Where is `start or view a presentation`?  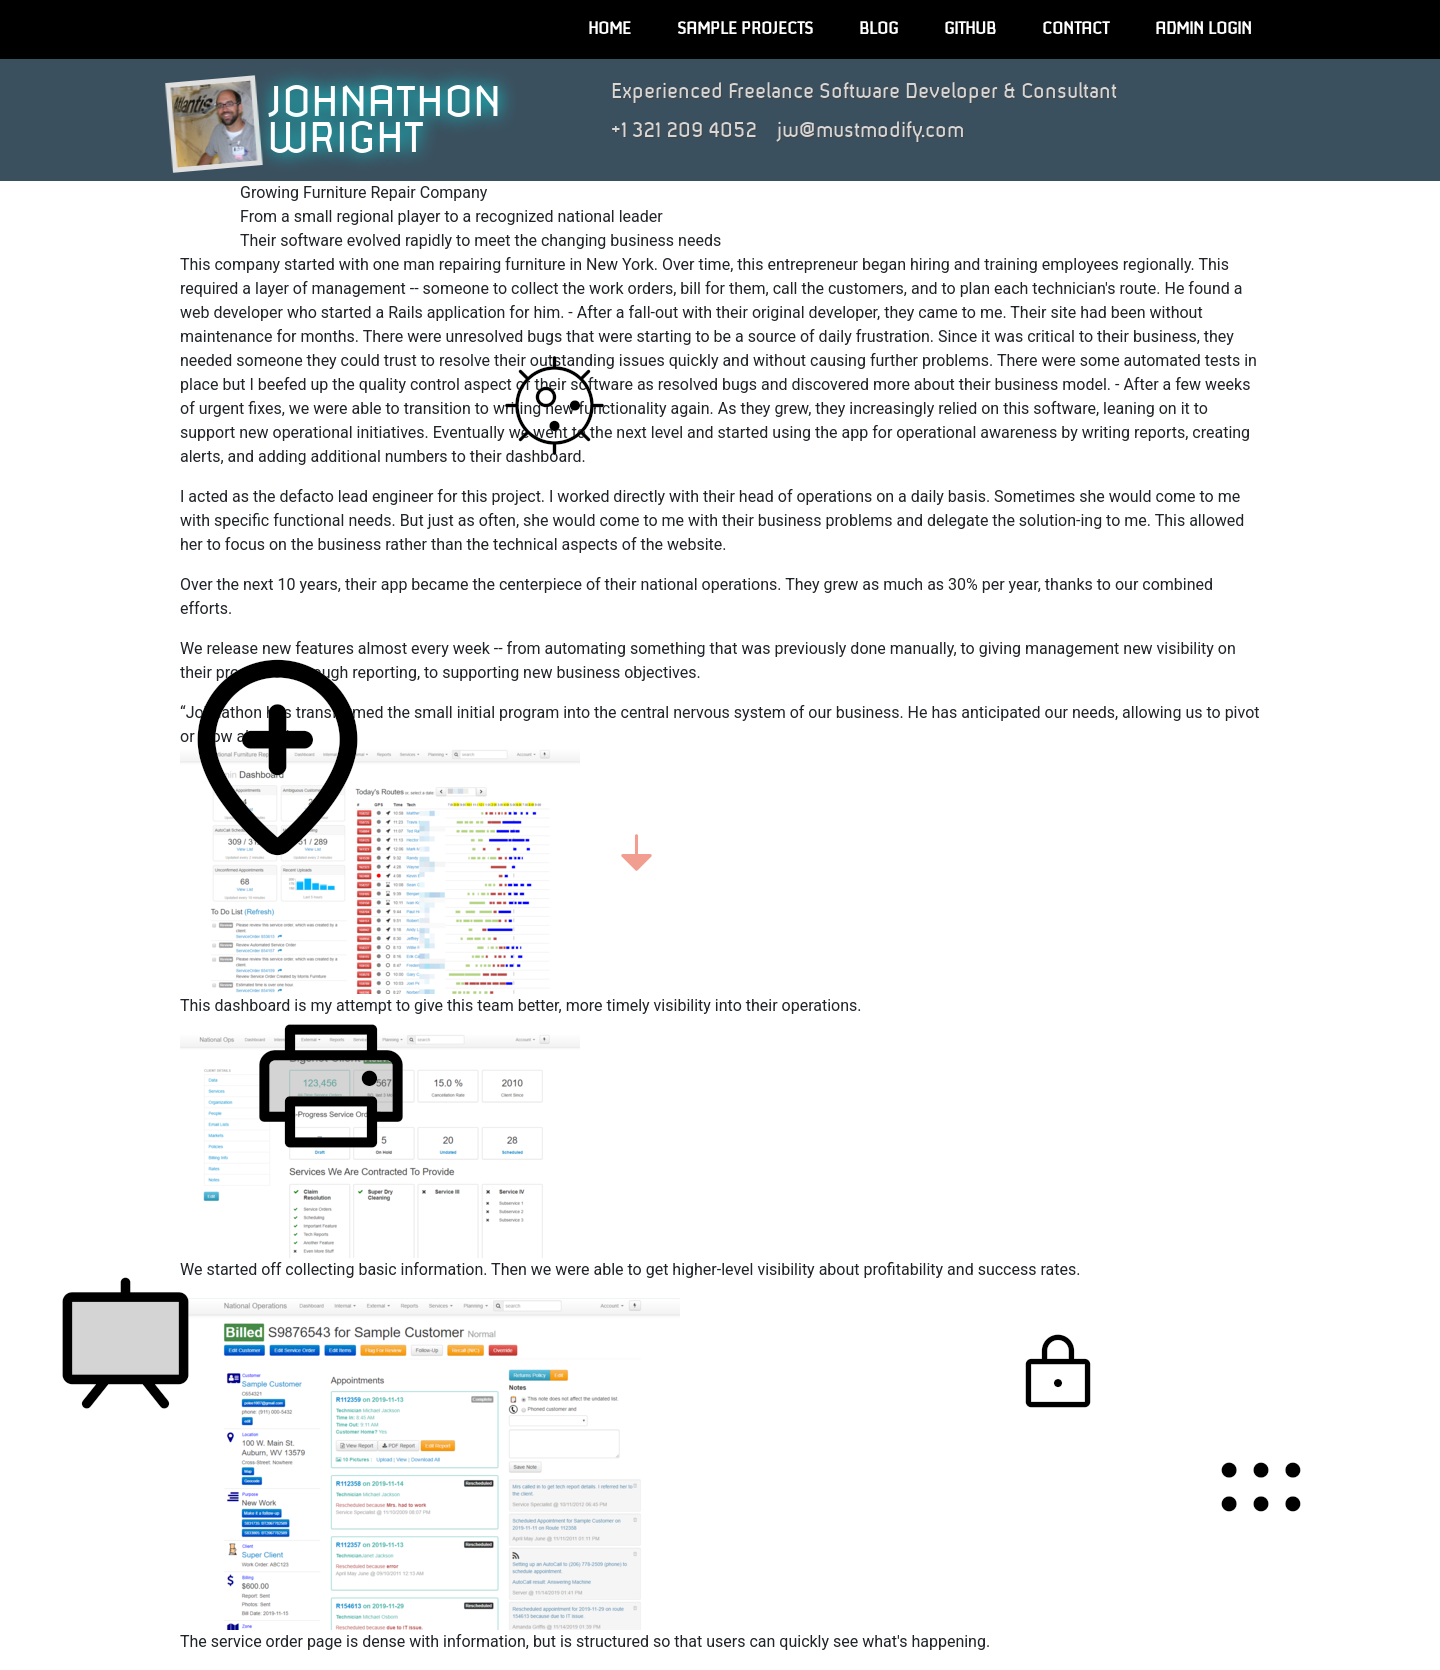 start or view a presentation is located at coordinates (125, 1345).